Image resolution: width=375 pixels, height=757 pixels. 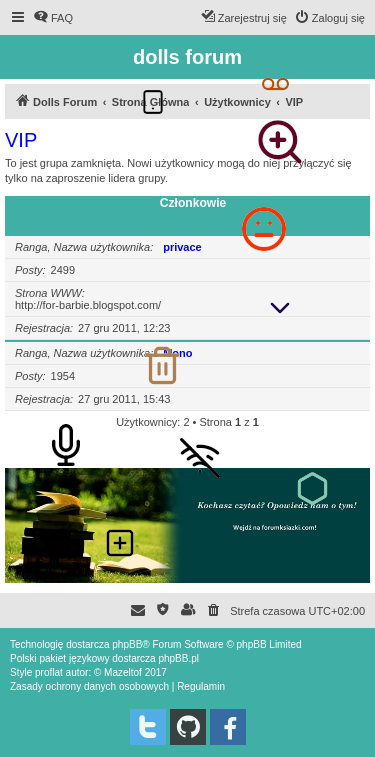 What do you see at coordinates (312, 488) in the screenshot?
I see `indicates a modular or honeycomb-style layout option` at bounding box center [312, 488].